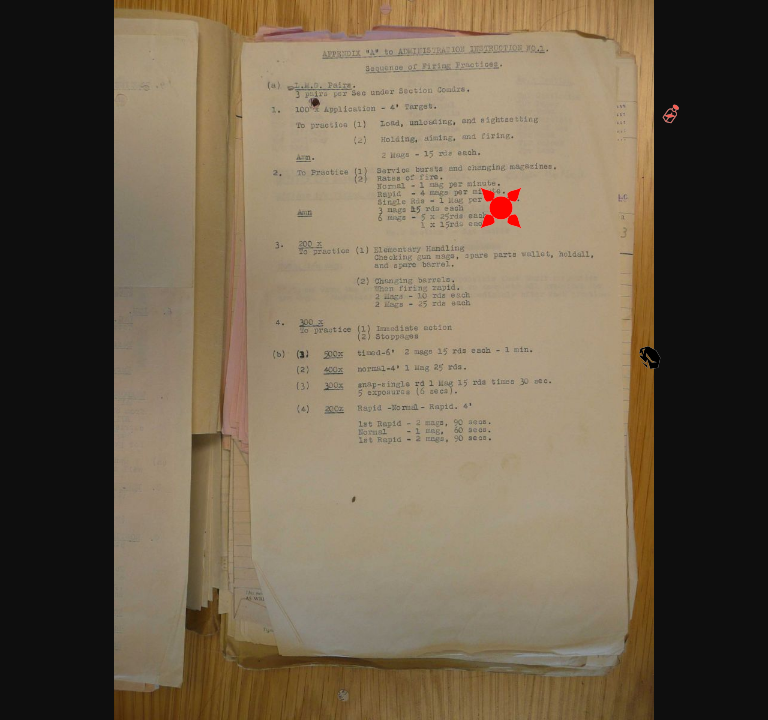 The height and width of the screenshot is (720, 768). Describe the element at coordinates (501, 208) in the screenshot. I see `indicates player has reached level four` at that location.